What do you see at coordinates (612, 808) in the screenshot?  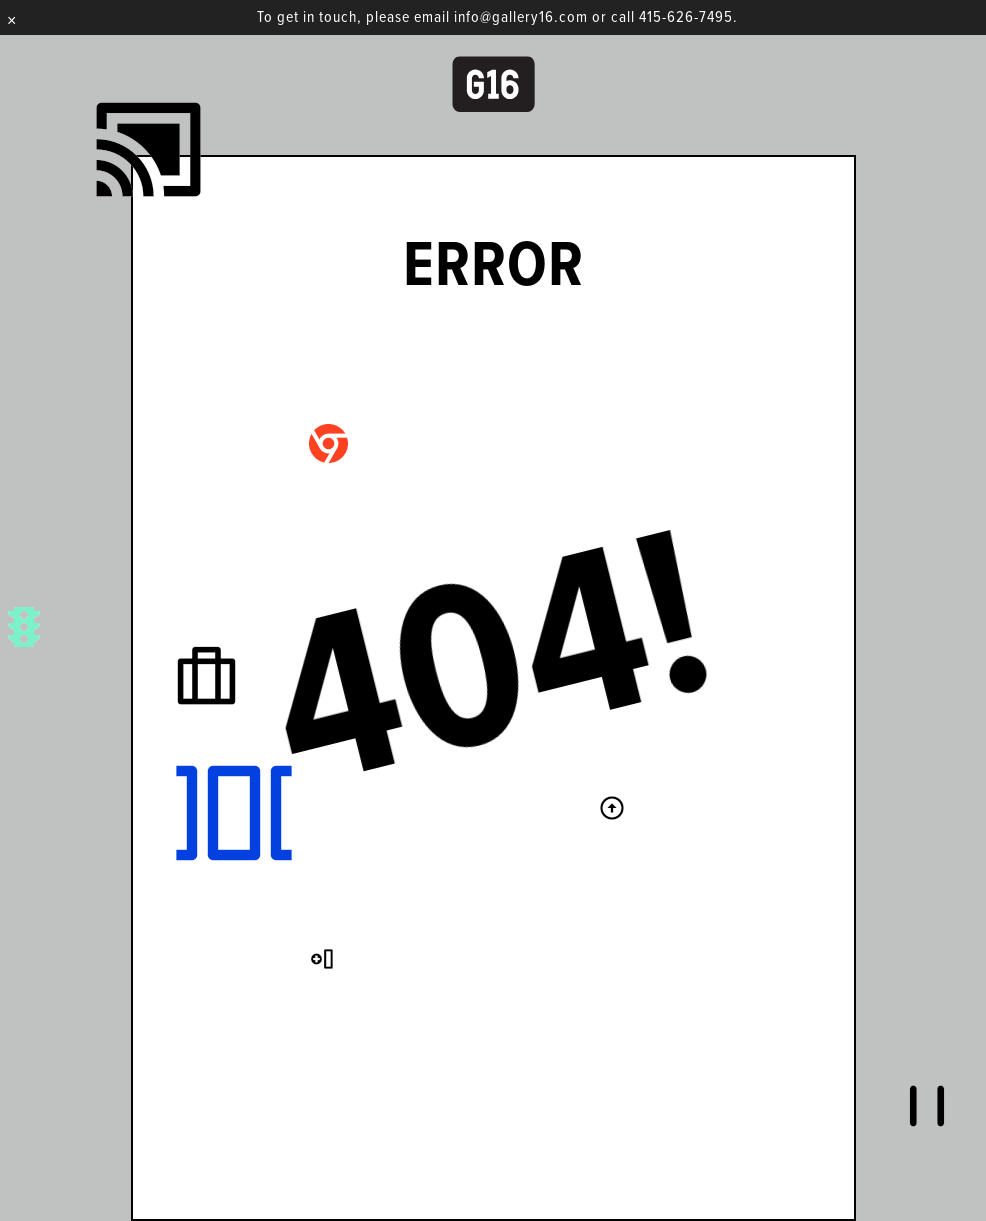 I see `scroll to top of page` at bounding box center [612, 808].